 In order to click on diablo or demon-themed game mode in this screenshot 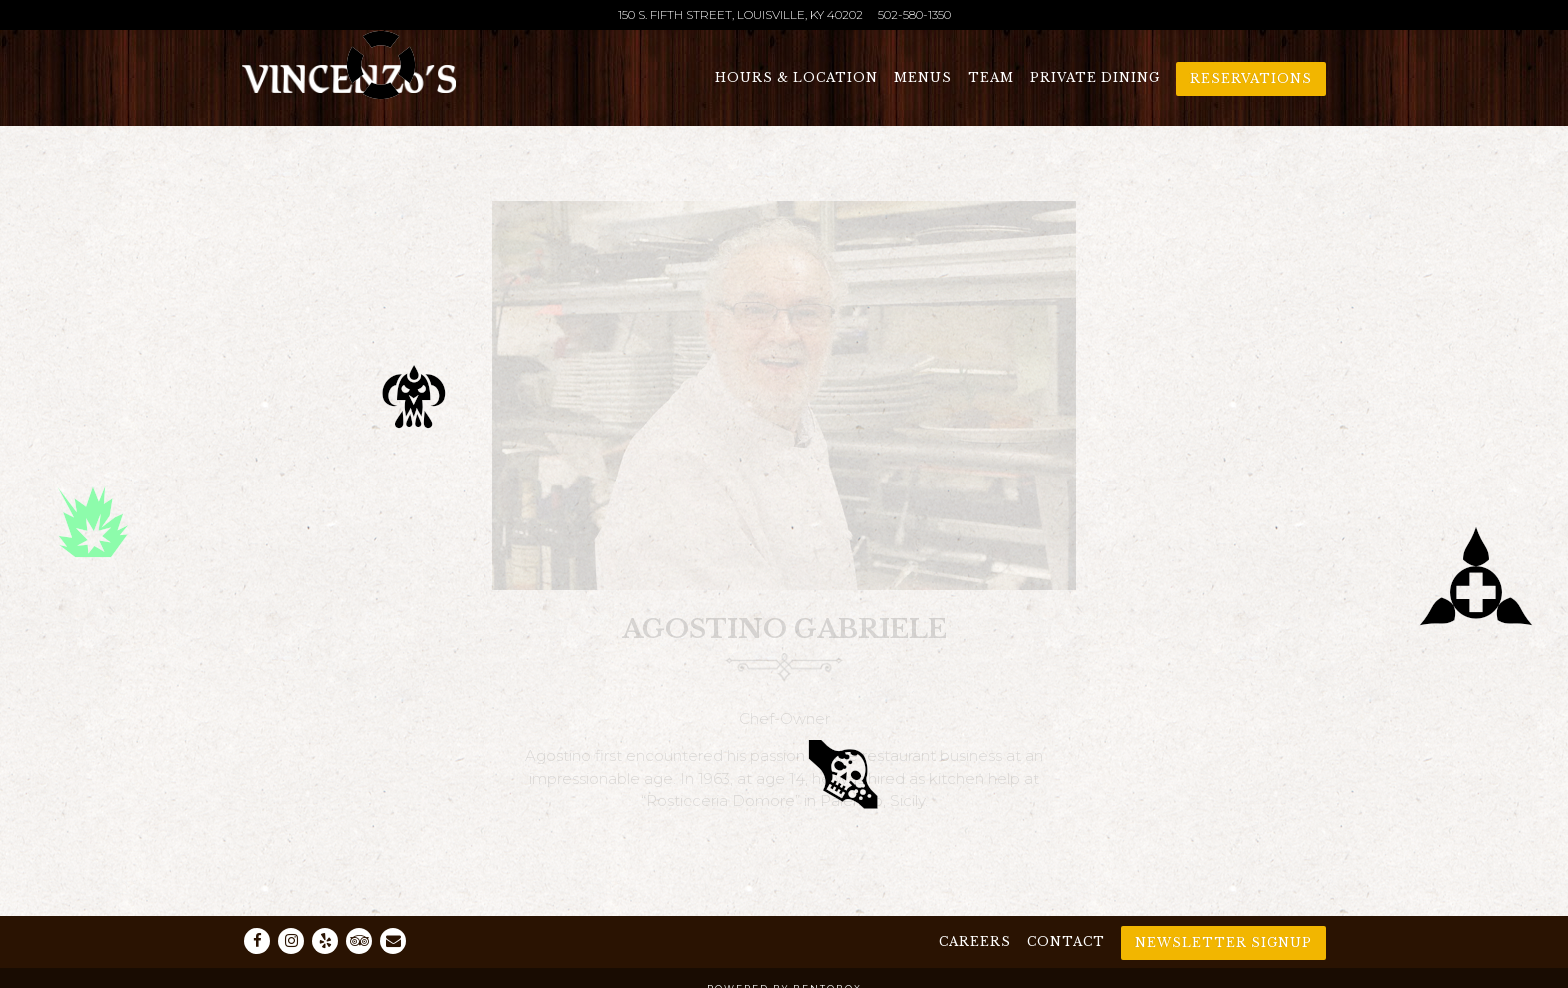, I will do `click(414, 397)`.